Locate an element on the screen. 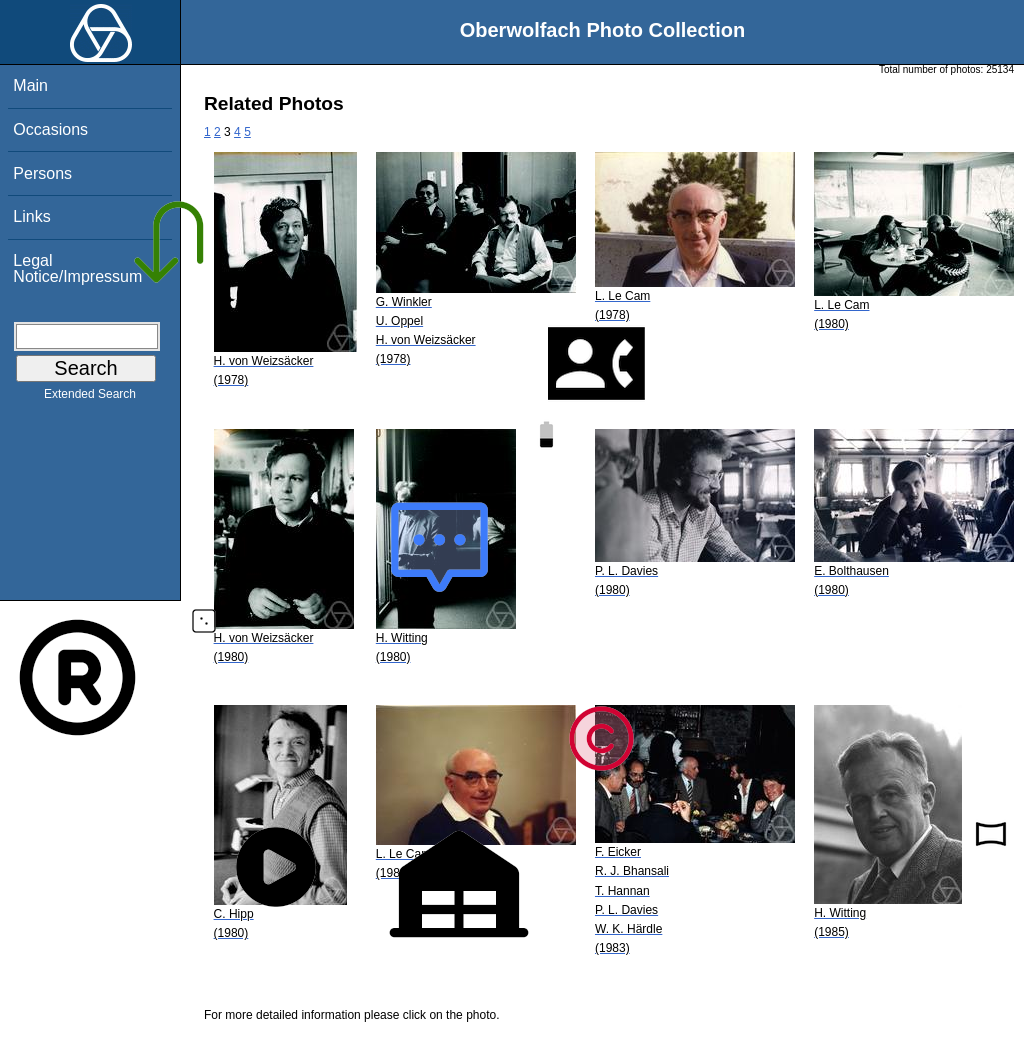 The image size is (1024, 1045). access garage or parking settings is located at coordinates (459, 891).